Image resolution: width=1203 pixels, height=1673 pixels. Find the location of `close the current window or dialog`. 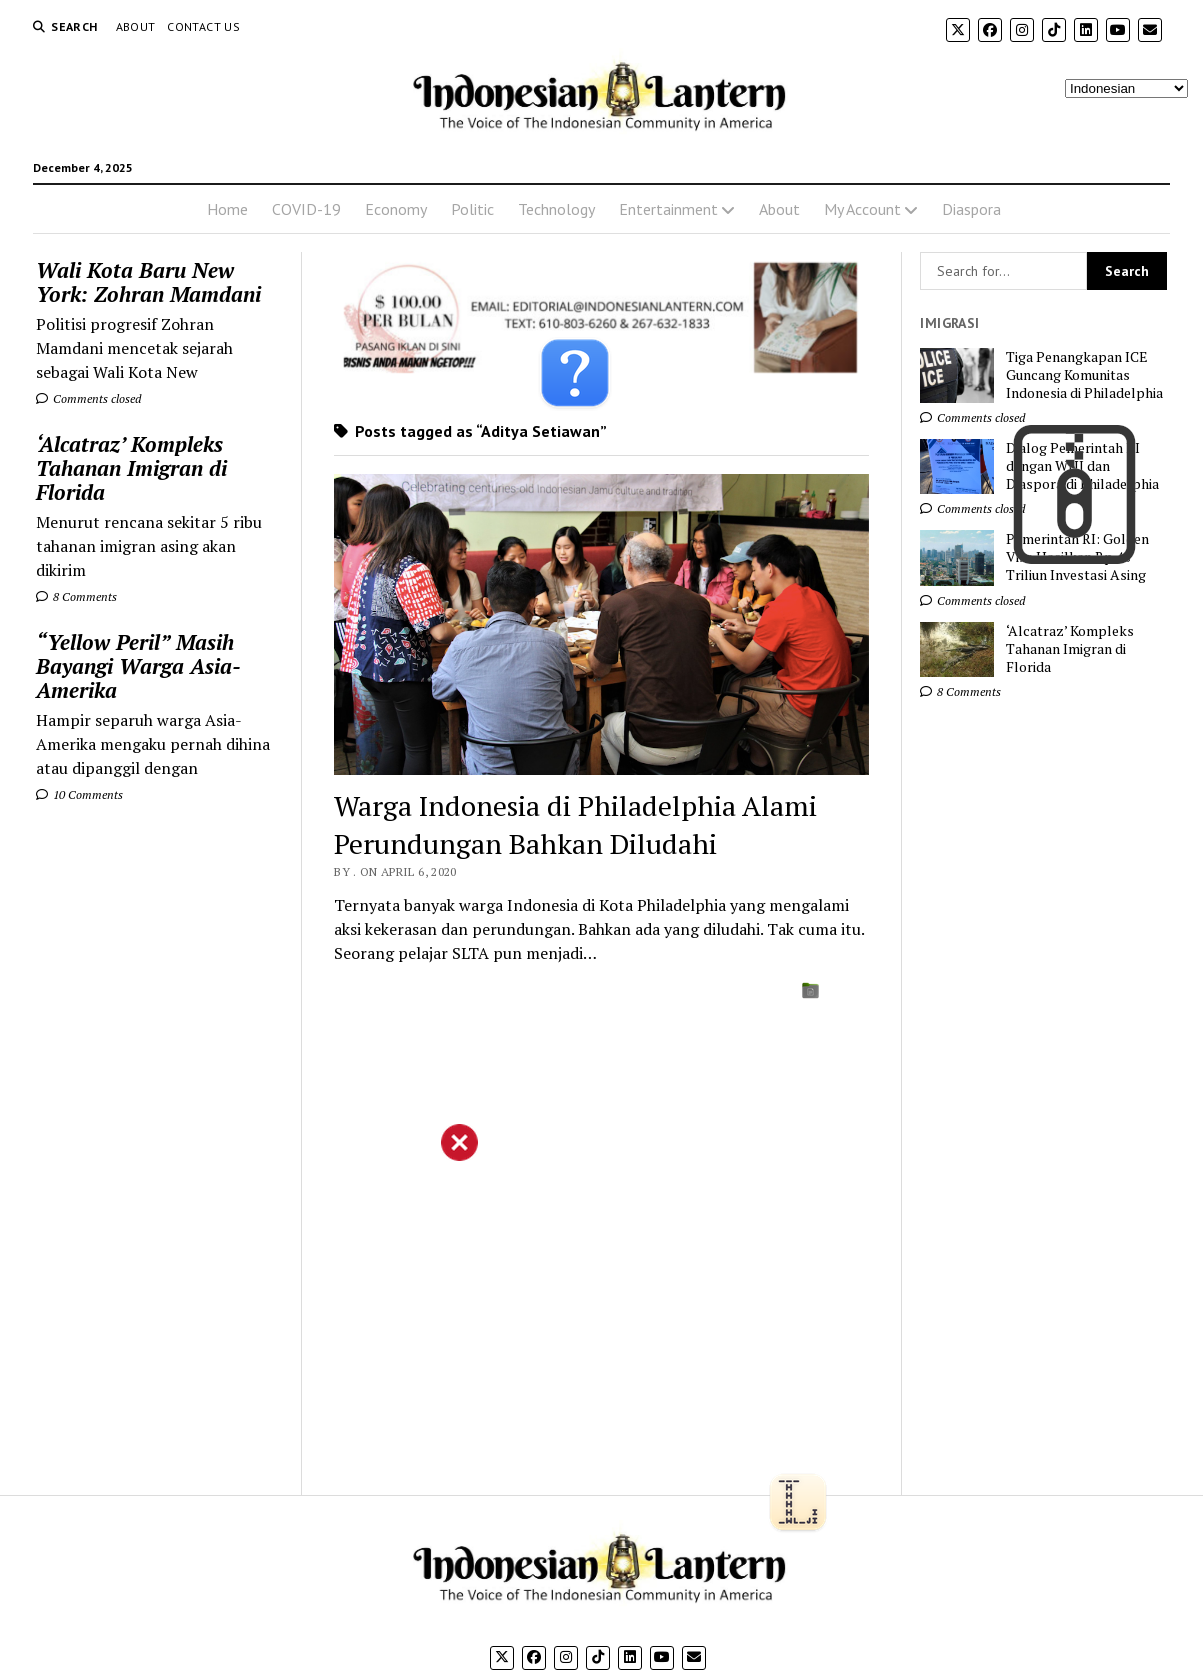

close the current window or dialog is located at coordinates (459, 1142).